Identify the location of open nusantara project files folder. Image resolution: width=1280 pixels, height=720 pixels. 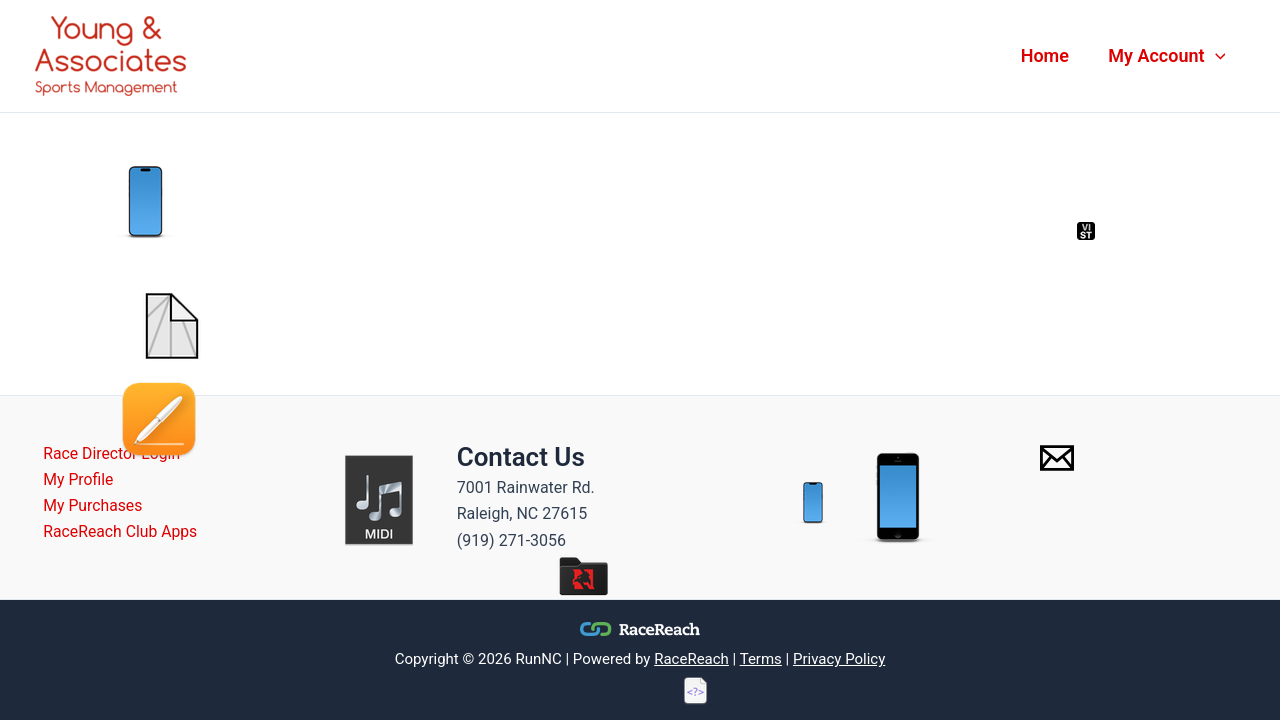
(583, 577).